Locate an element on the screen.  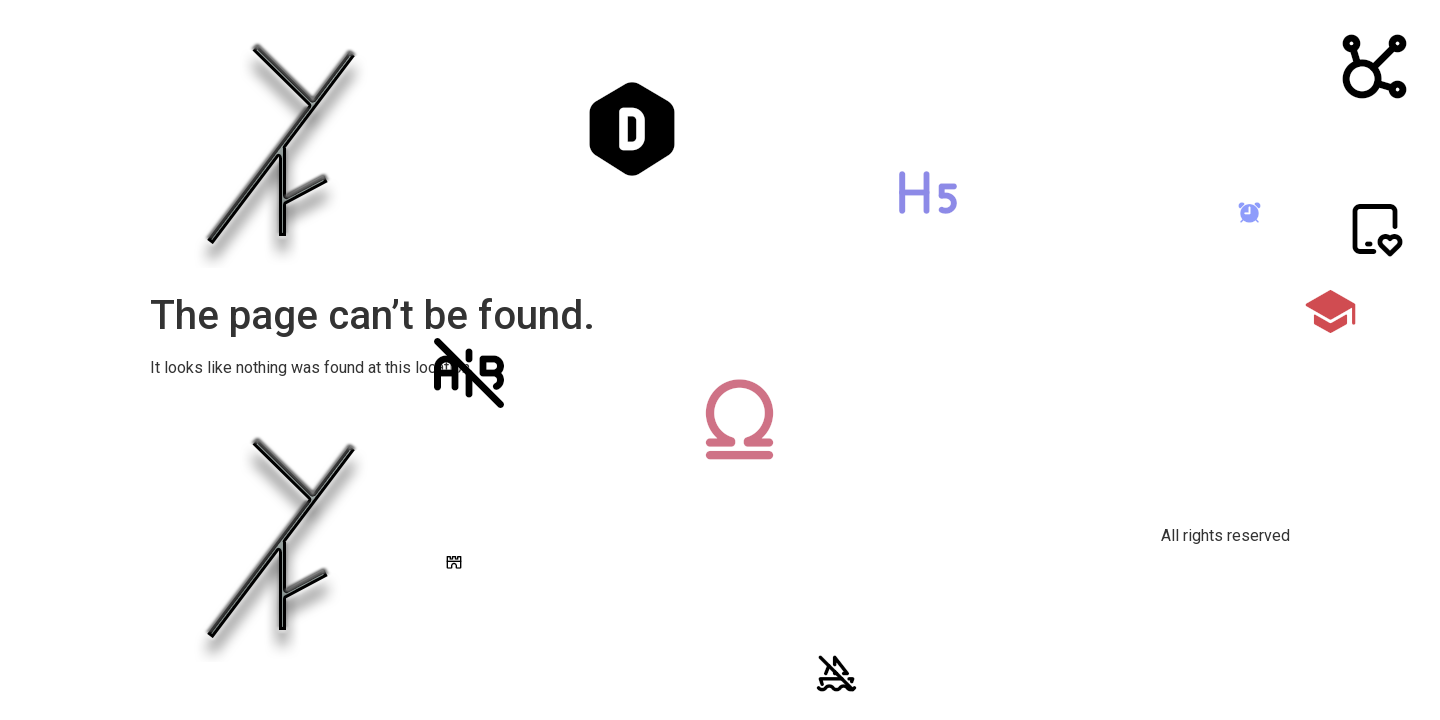
sailing or boating unavailable is located at coordinates (836, 673).